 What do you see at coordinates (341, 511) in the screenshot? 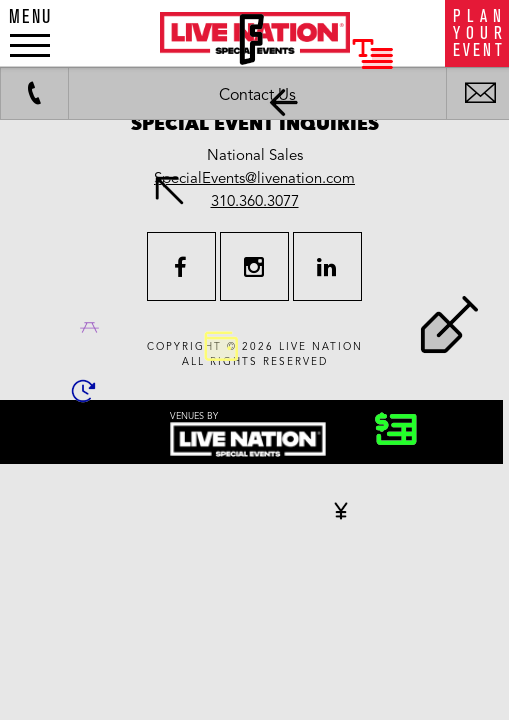
I see `select Japanese yen as currency` at bounding box center [341, 511].